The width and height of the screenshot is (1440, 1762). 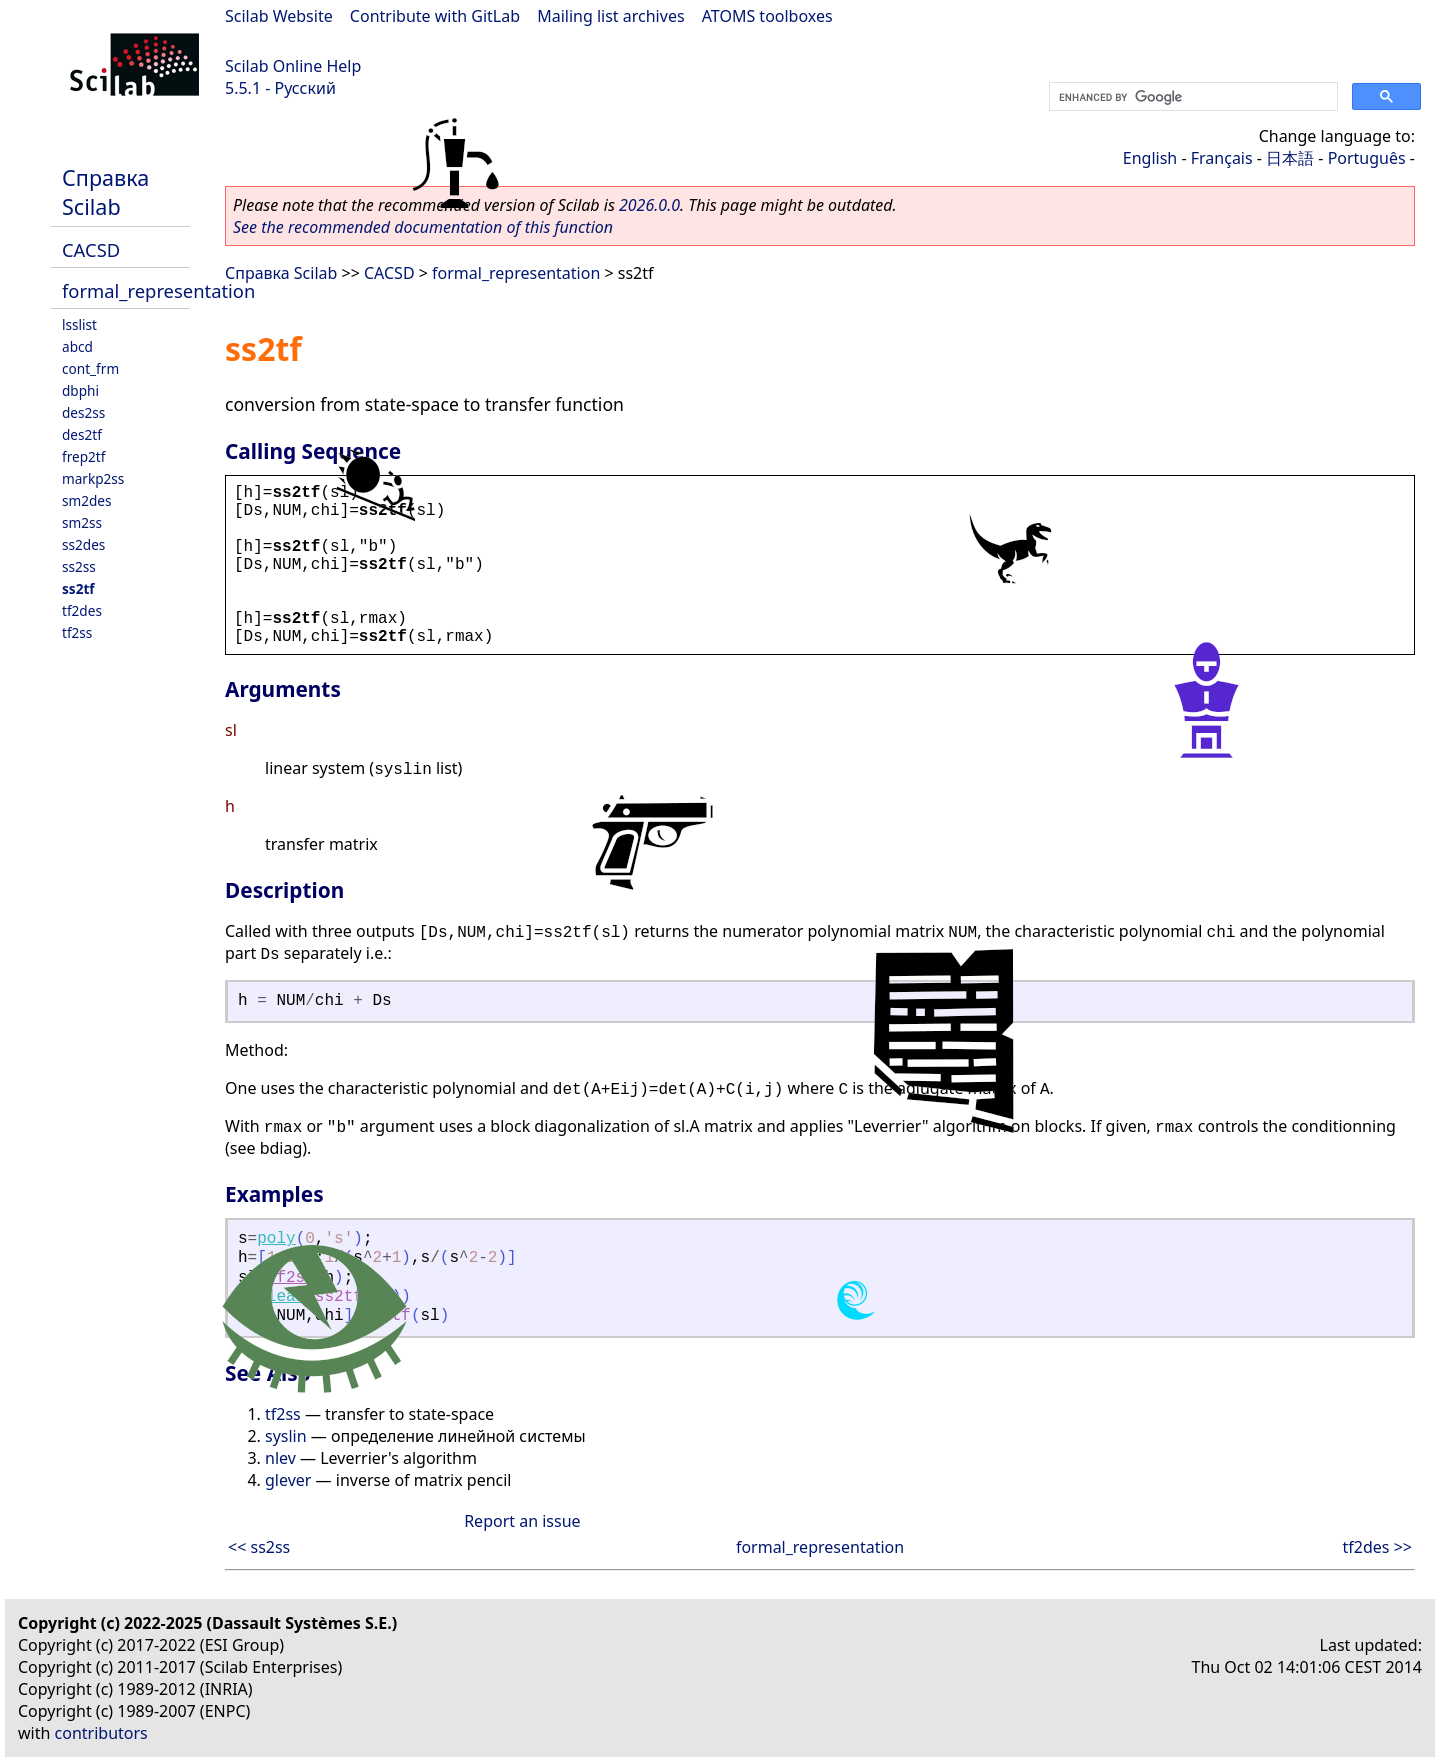 I want to click on play boulder dash or similar arcade game, so click(x=376, y=485).